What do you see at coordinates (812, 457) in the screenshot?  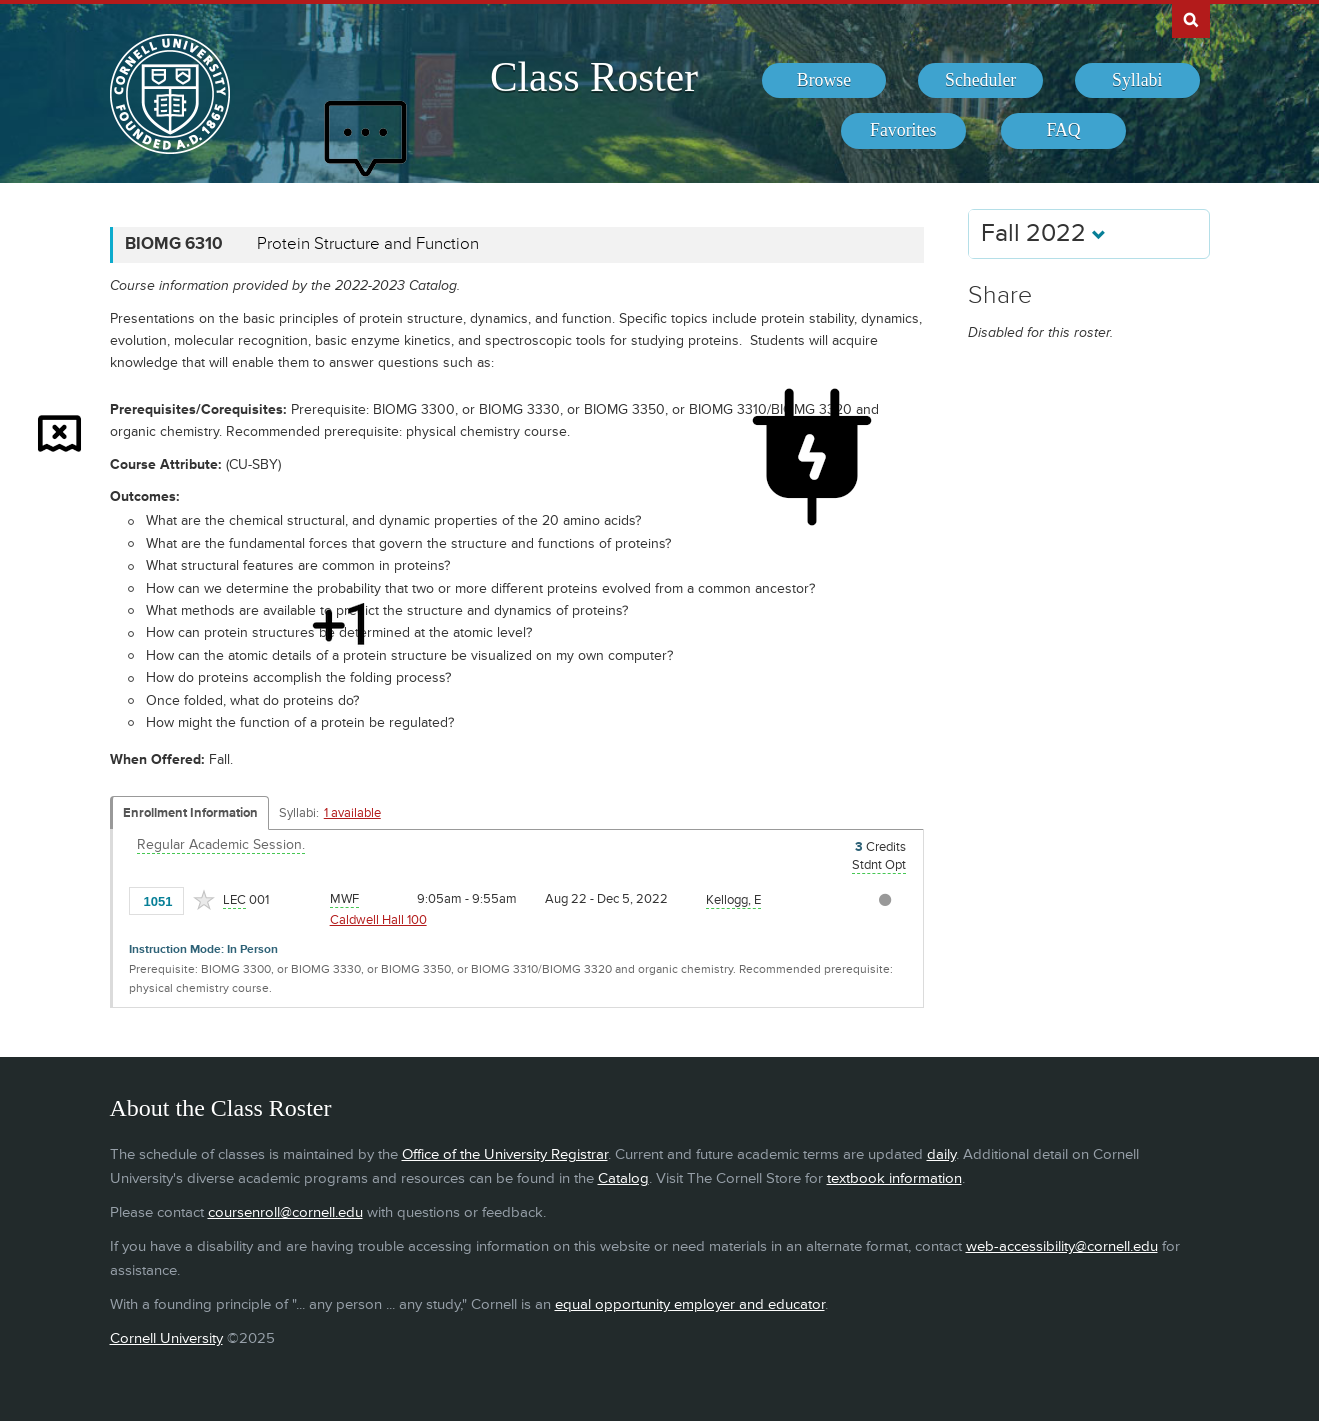 I see `device is currently charging` at bounding box center [812, 457].